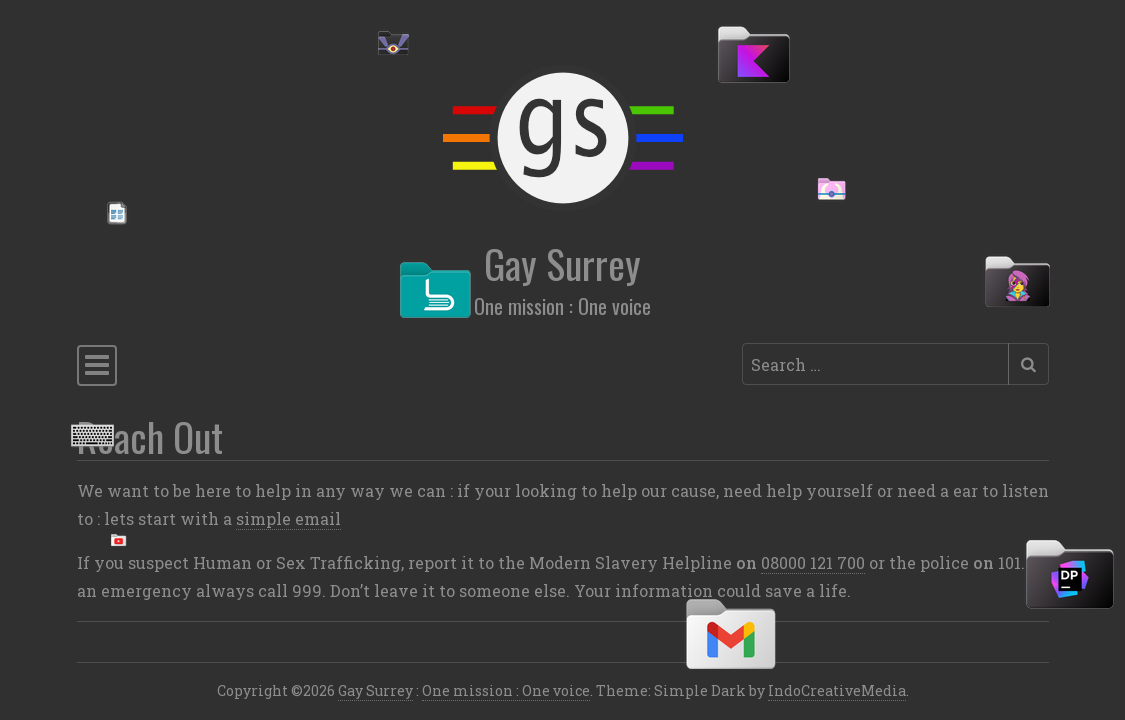 This screenshot has height=720, width=1125. What do you see at coordinates (393, 44) in the screenshot?
I see `open folder containing Pokémon-style game files` at bounding box center [393, 44].